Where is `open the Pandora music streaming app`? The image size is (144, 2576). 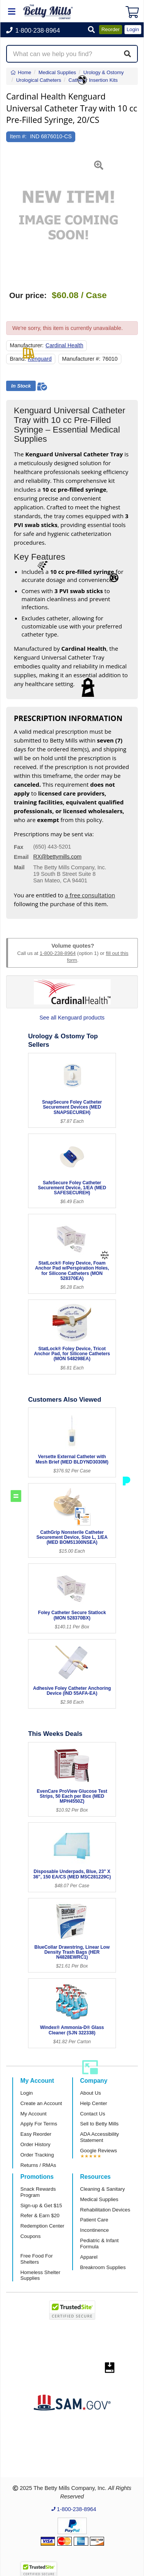 open the Pandora music streaming app is located at coordinates (126, 1481).